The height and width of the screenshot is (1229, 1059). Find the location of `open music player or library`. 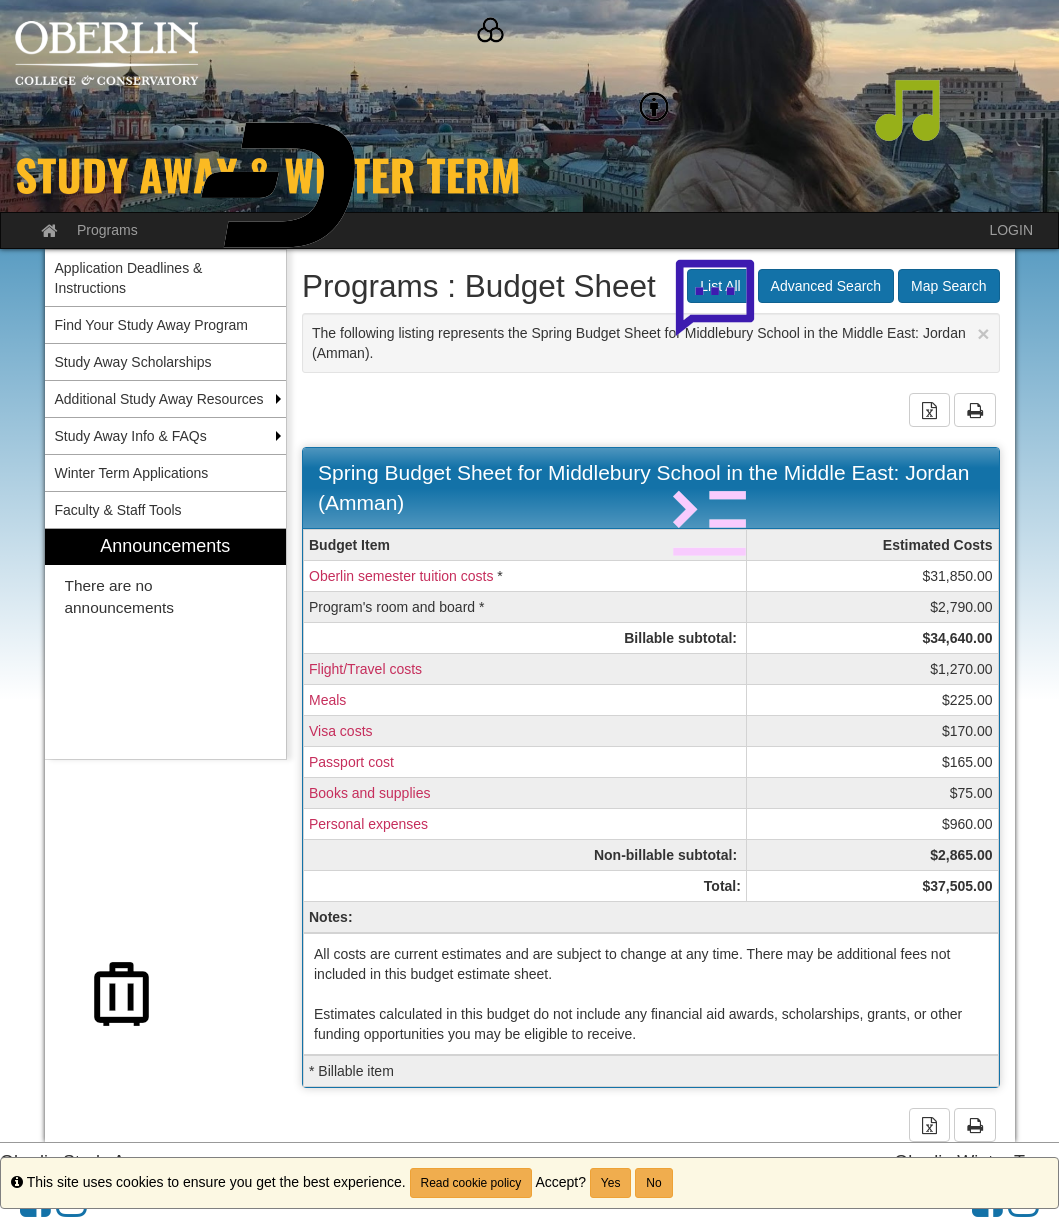

open music player or library is located at coordinates (912, 110).